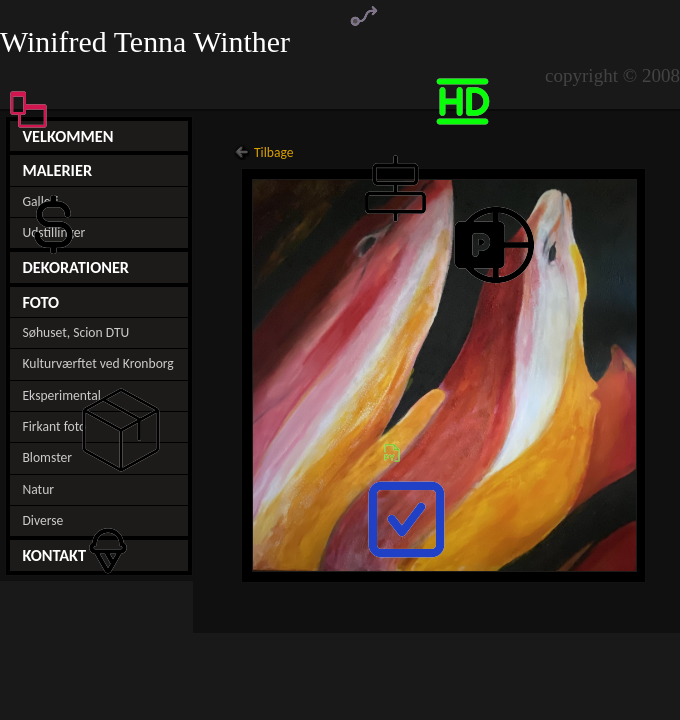 This screenshot has height=720, width=680. Describe the element at coordinates (121, 430) in the screenshot. I see `view package or shipment details` at that location.